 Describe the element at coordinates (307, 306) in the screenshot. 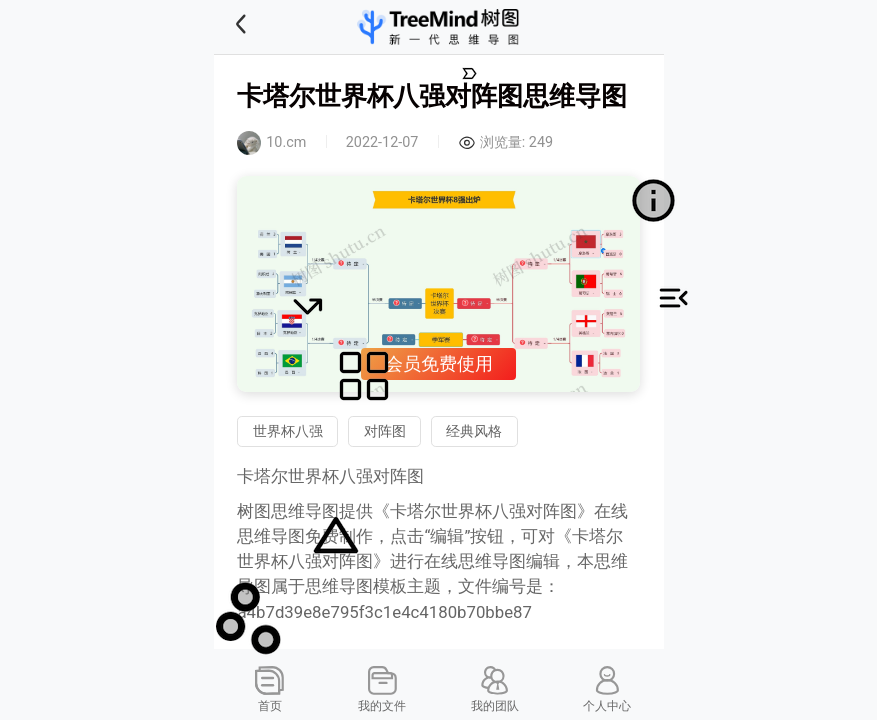

I see `indicates a missed outgoing call` at that location.